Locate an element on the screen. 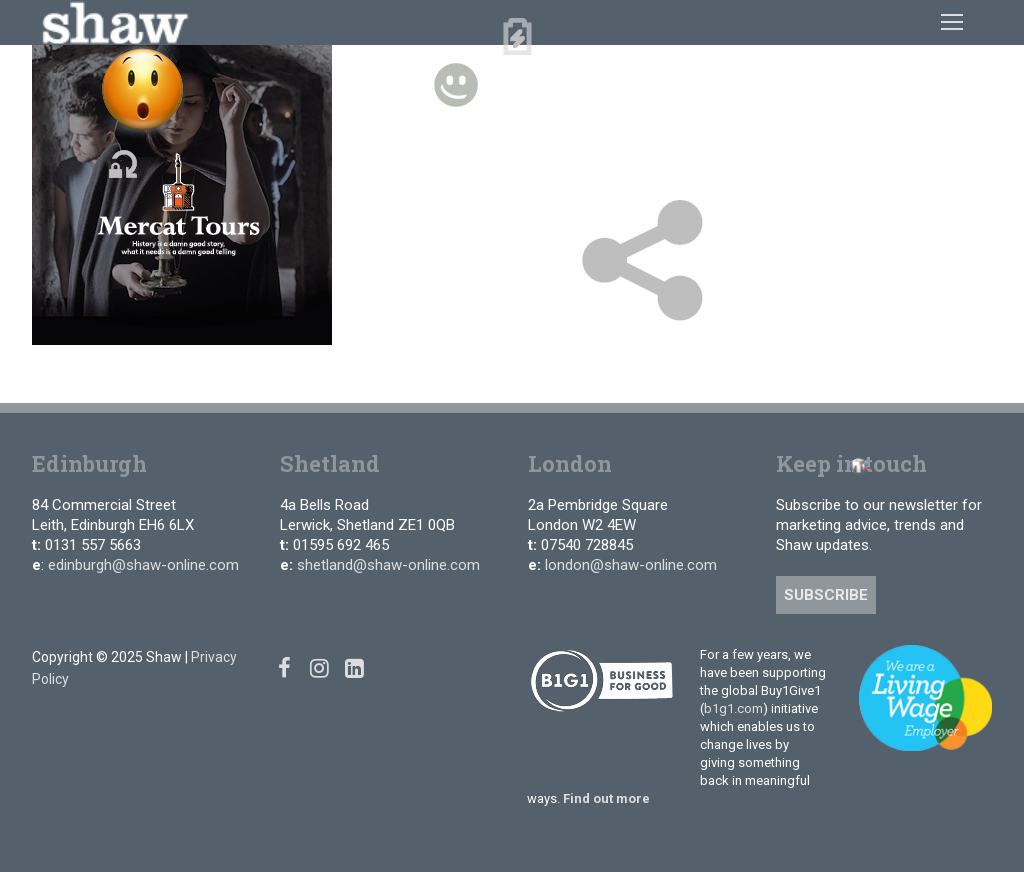  screen rotation is locked is located at coordinates (124, 165).